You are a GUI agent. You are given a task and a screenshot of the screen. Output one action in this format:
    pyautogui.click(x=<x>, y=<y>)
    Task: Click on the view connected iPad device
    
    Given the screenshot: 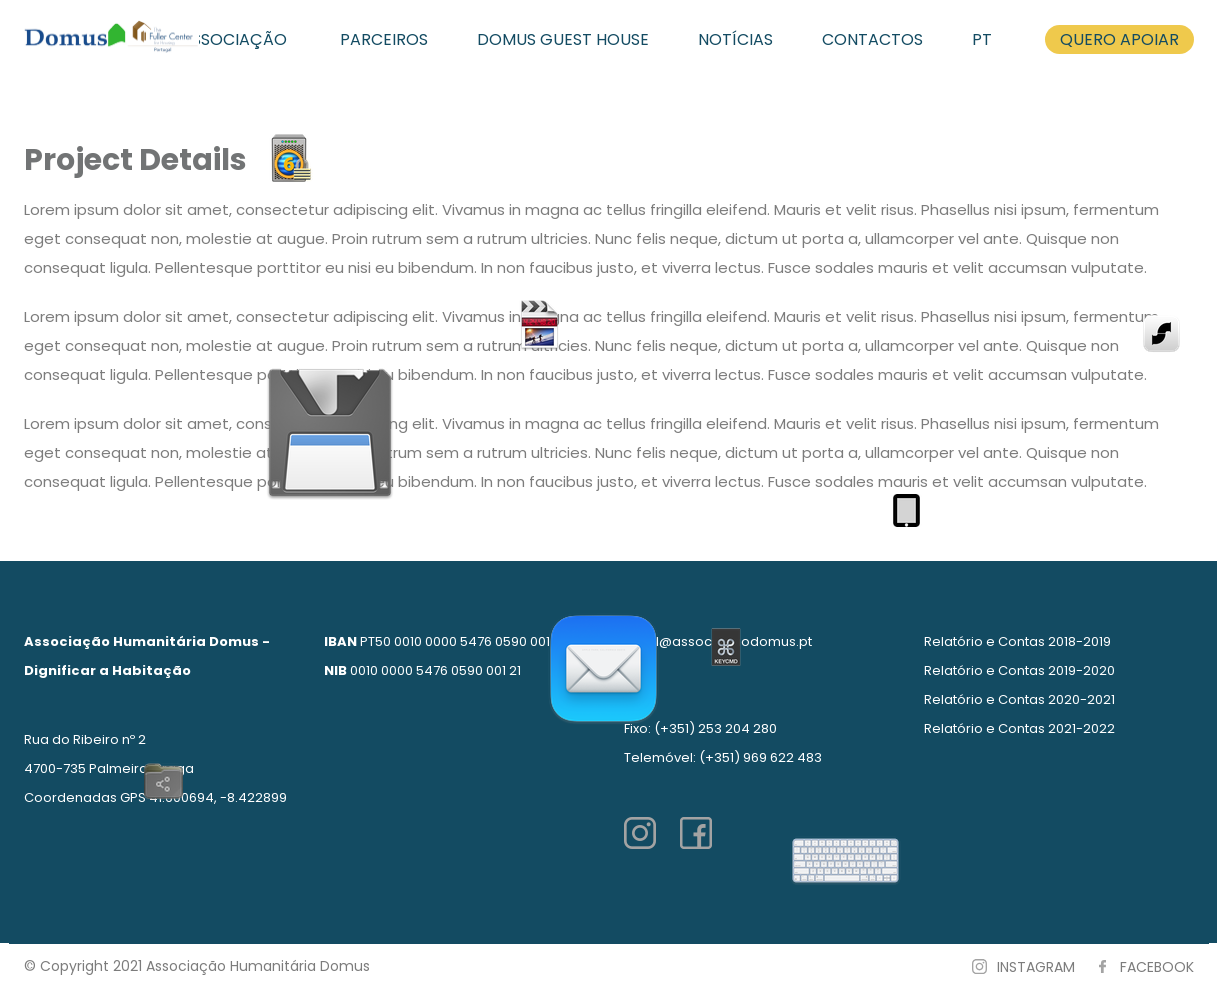 What is the action you would take?
    pyautogui.click(x=906, y=510)
    